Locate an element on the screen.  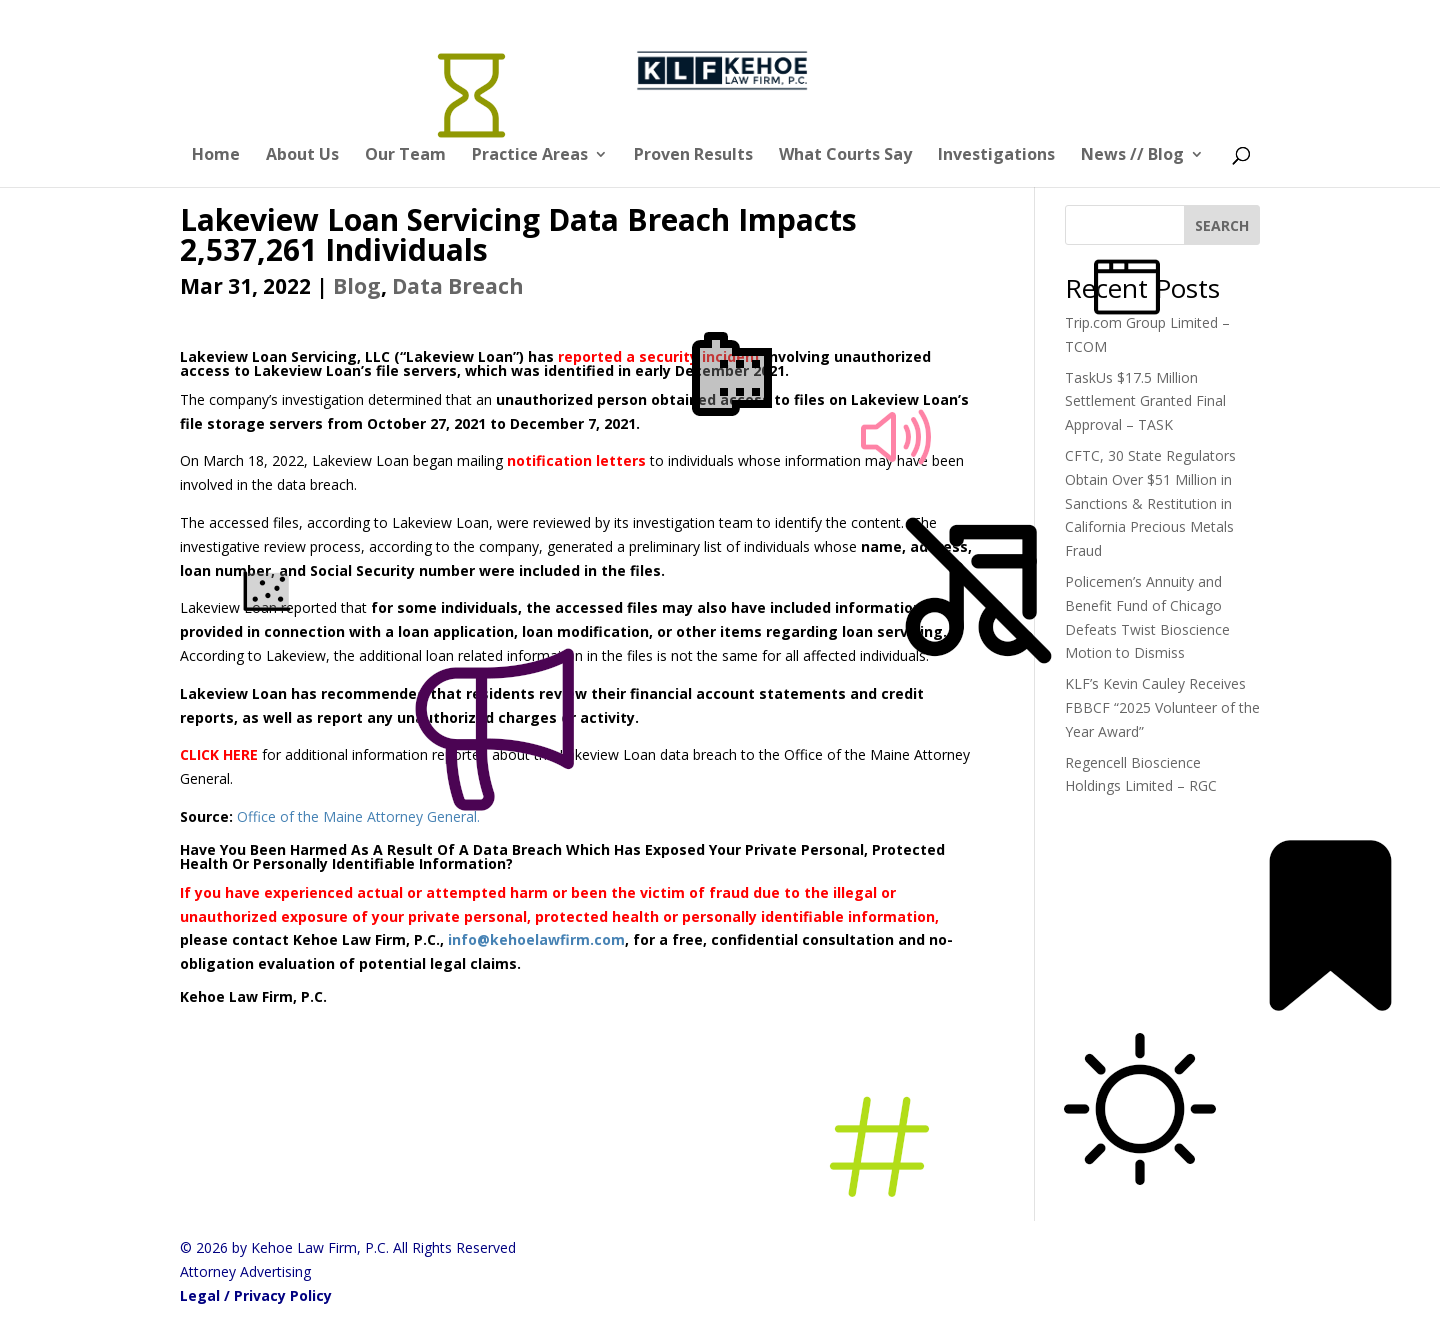
open a new browser window is located at coordinates (1127, 287).